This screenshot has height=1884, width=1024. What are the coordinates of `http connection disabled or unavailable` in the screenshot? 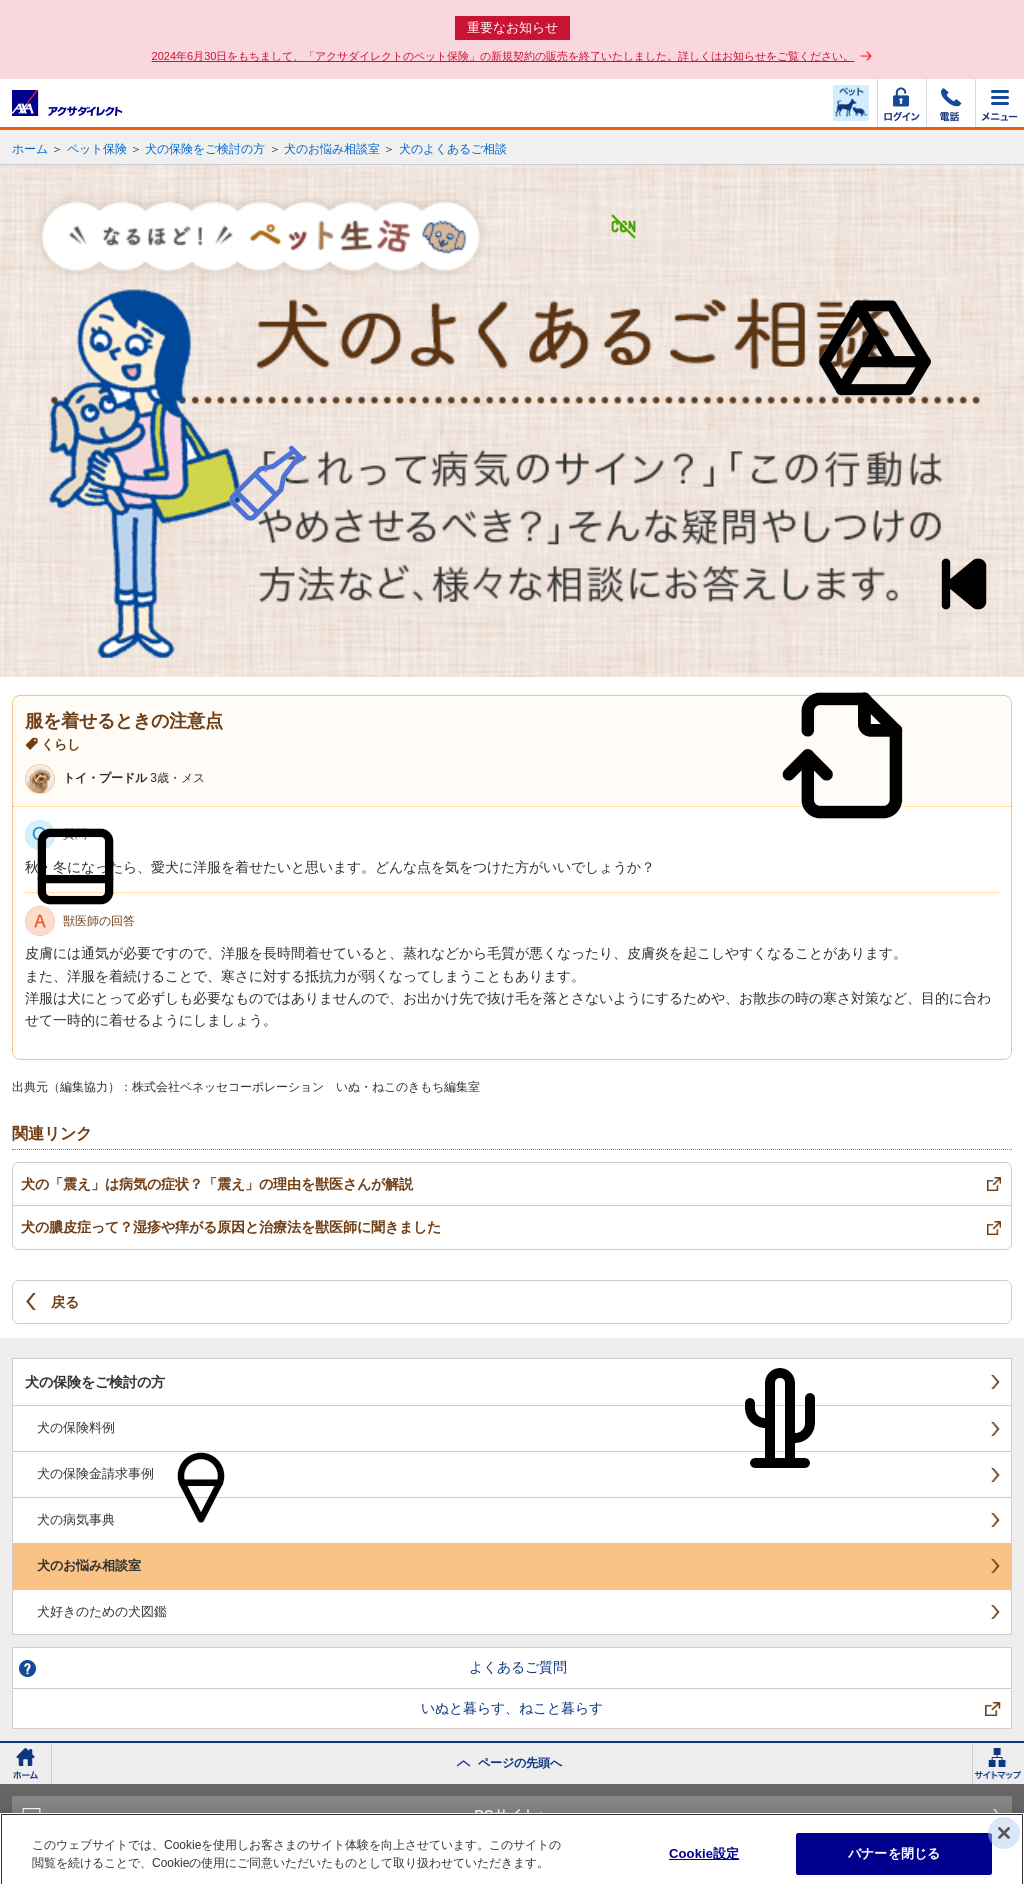 It's located at (623, 226).